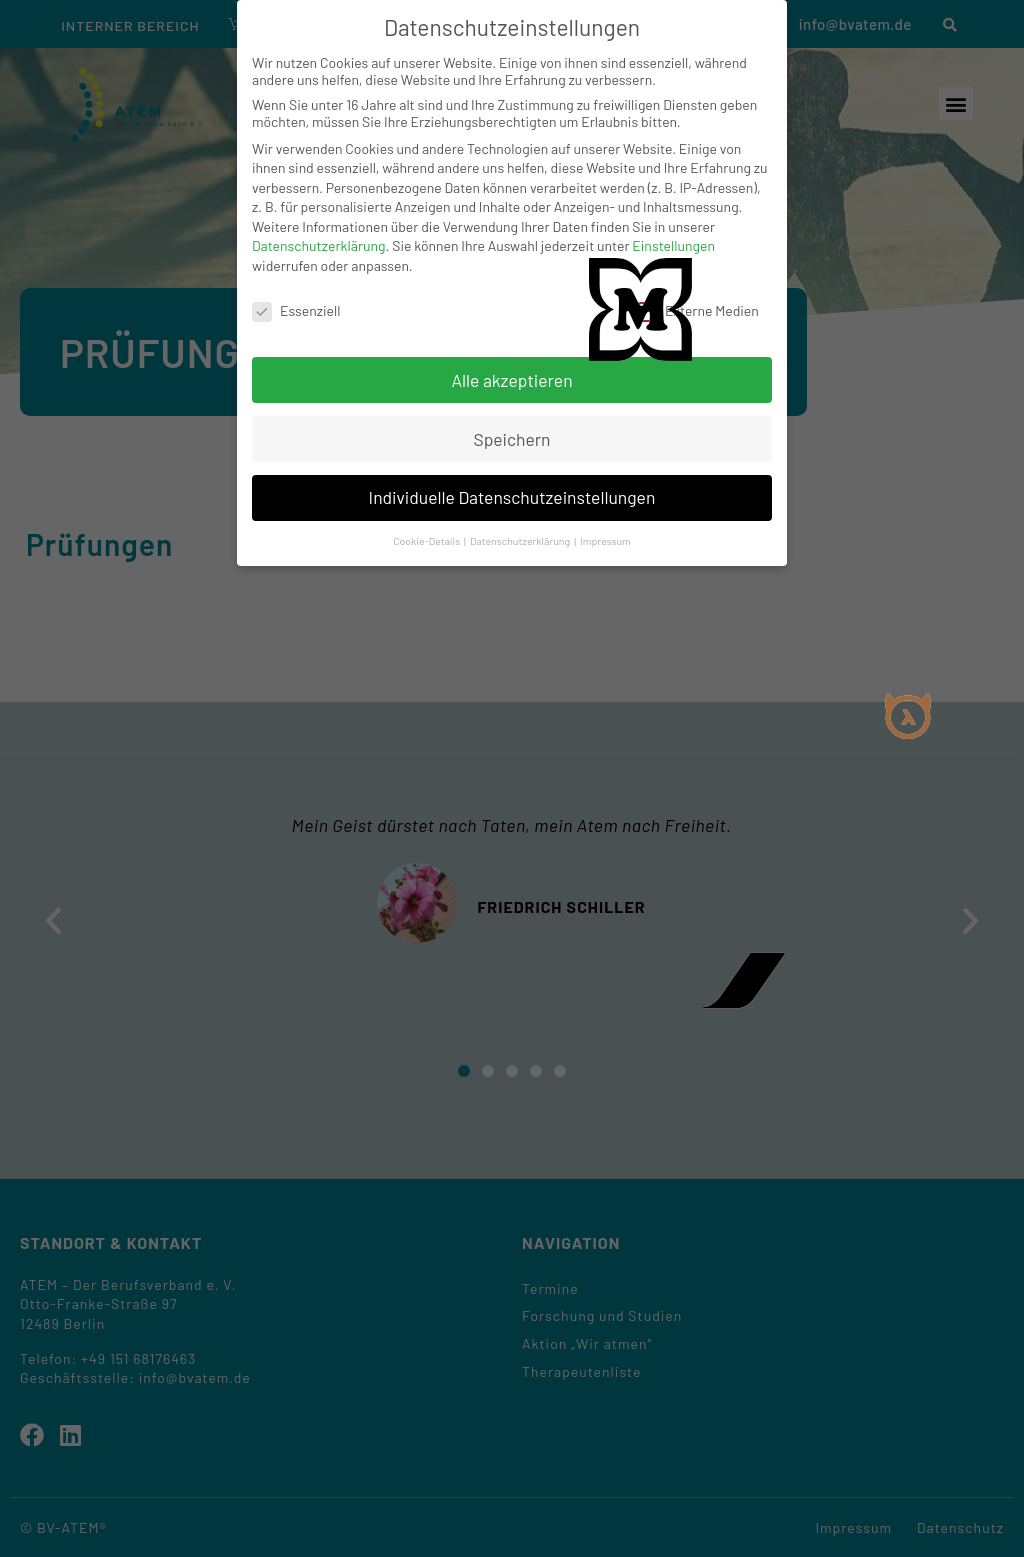  I want to click on visit the Air France website or app, so click(744, 980).